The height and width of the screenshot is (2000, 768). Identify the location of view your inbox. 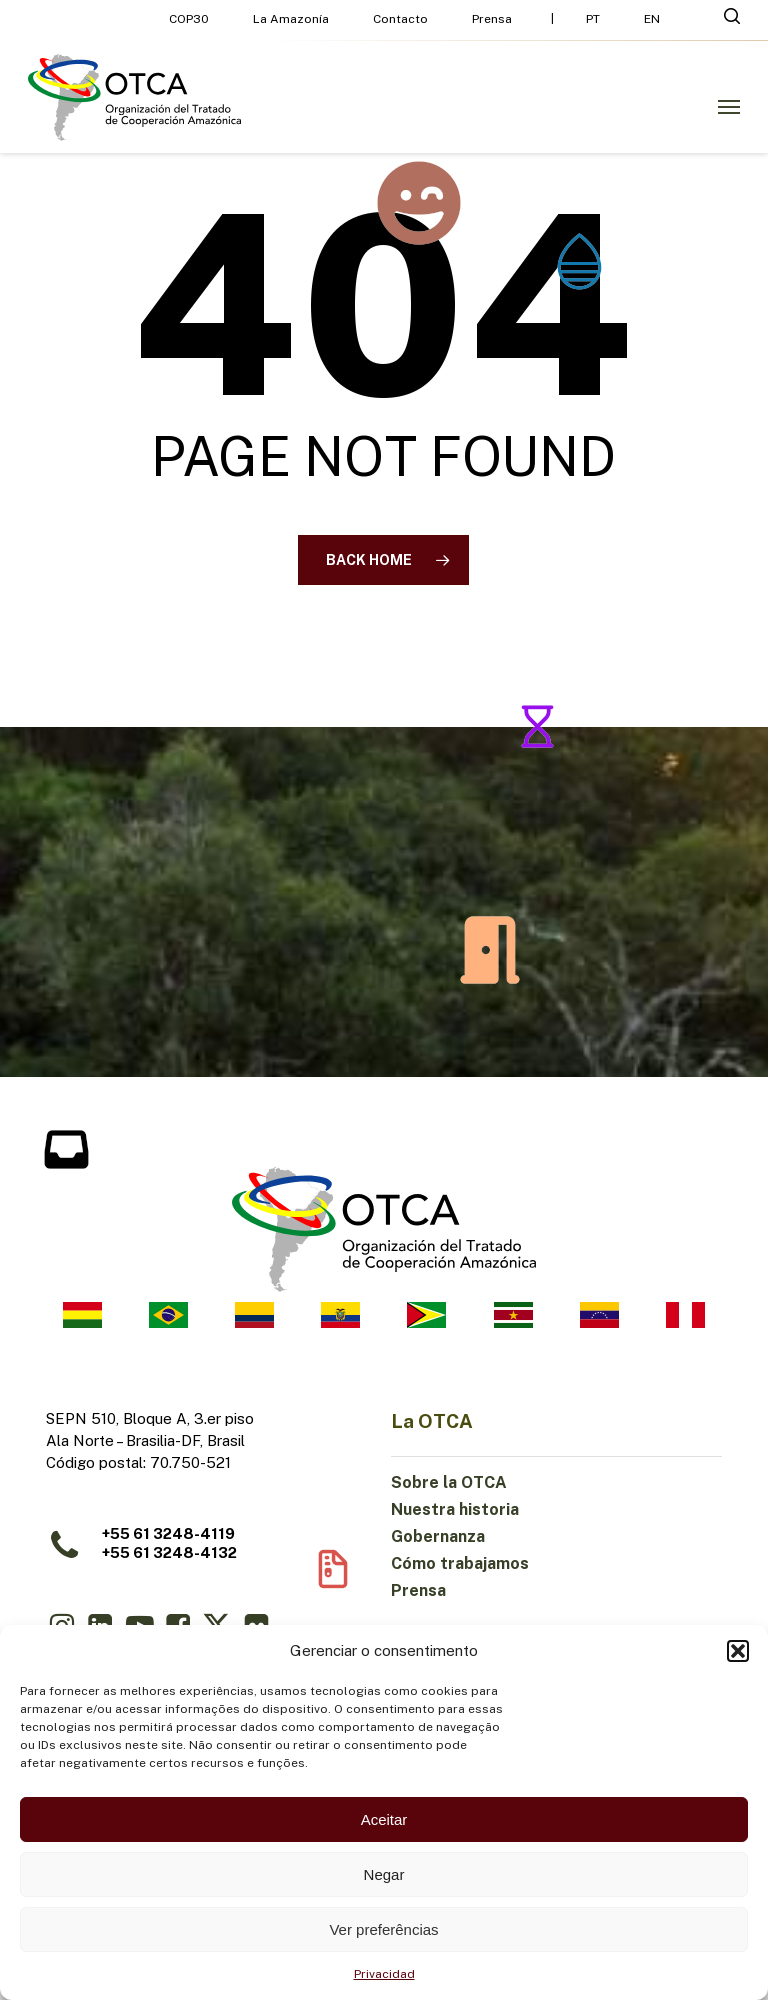
(66, 1149).